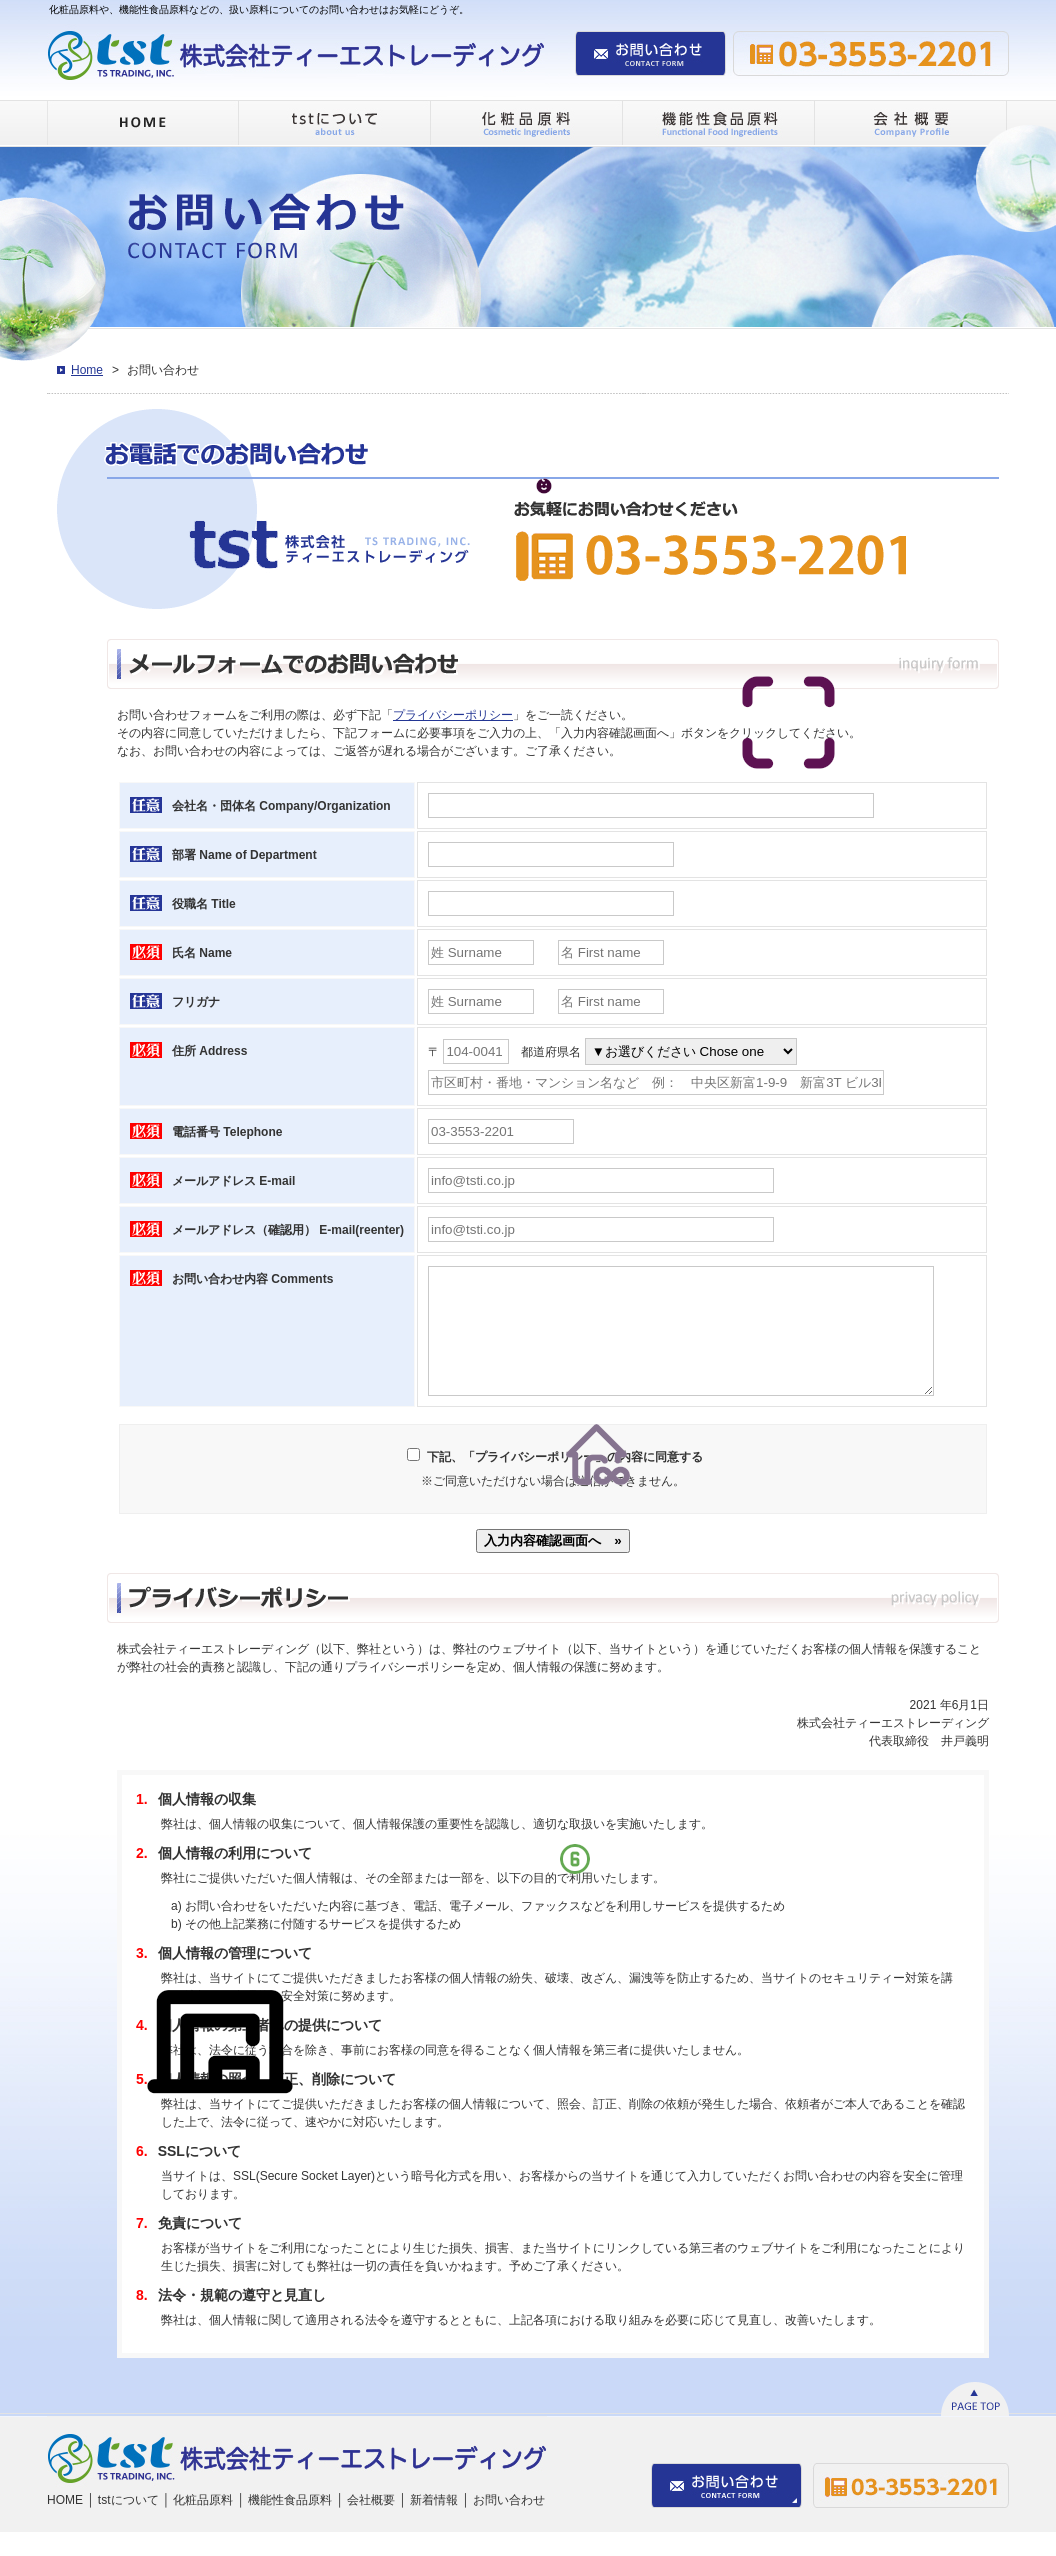 This screenshot has height=2556, width=1056. Describe the element at coordinates (788, 722) in the screenshot. I see `maximize window to full screen` at that location.